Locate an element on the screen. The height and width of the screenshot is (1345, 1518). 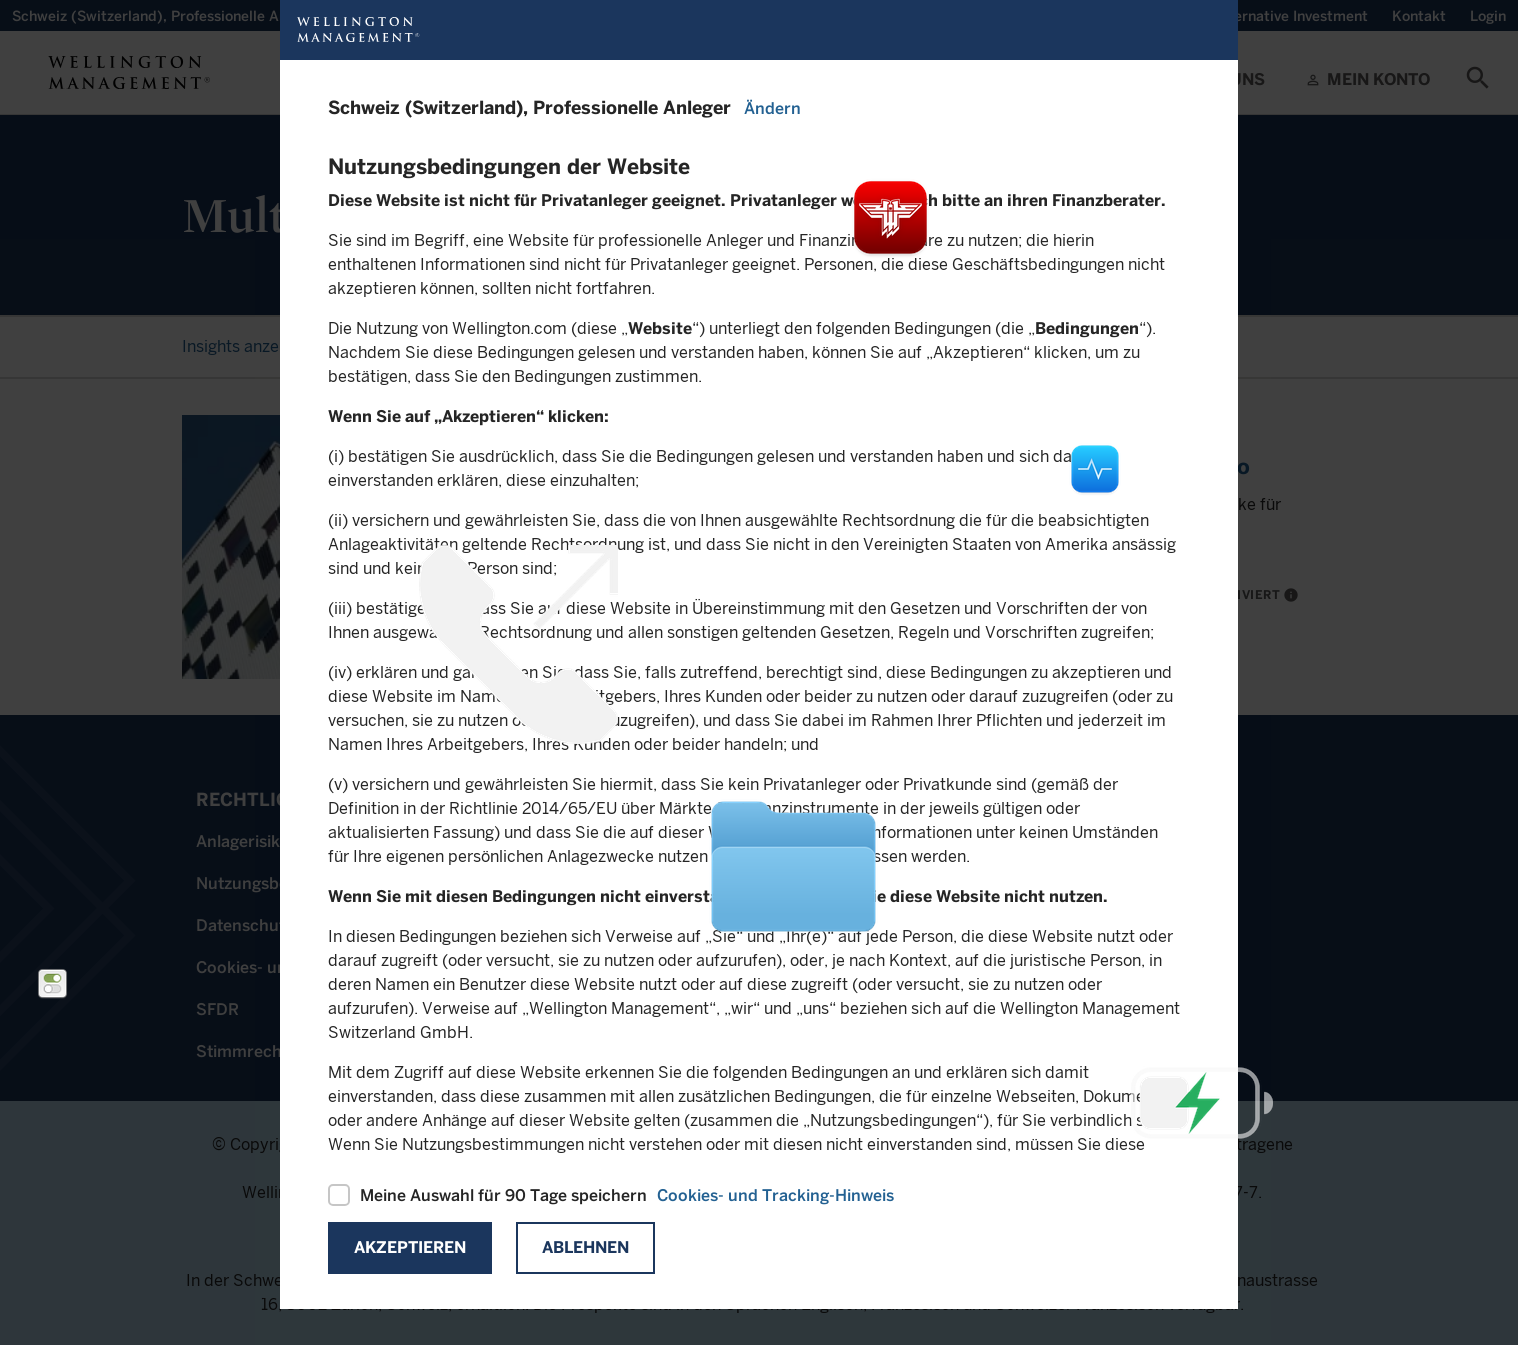
open gnome tweaks settings is located at coordinates (52, 983).